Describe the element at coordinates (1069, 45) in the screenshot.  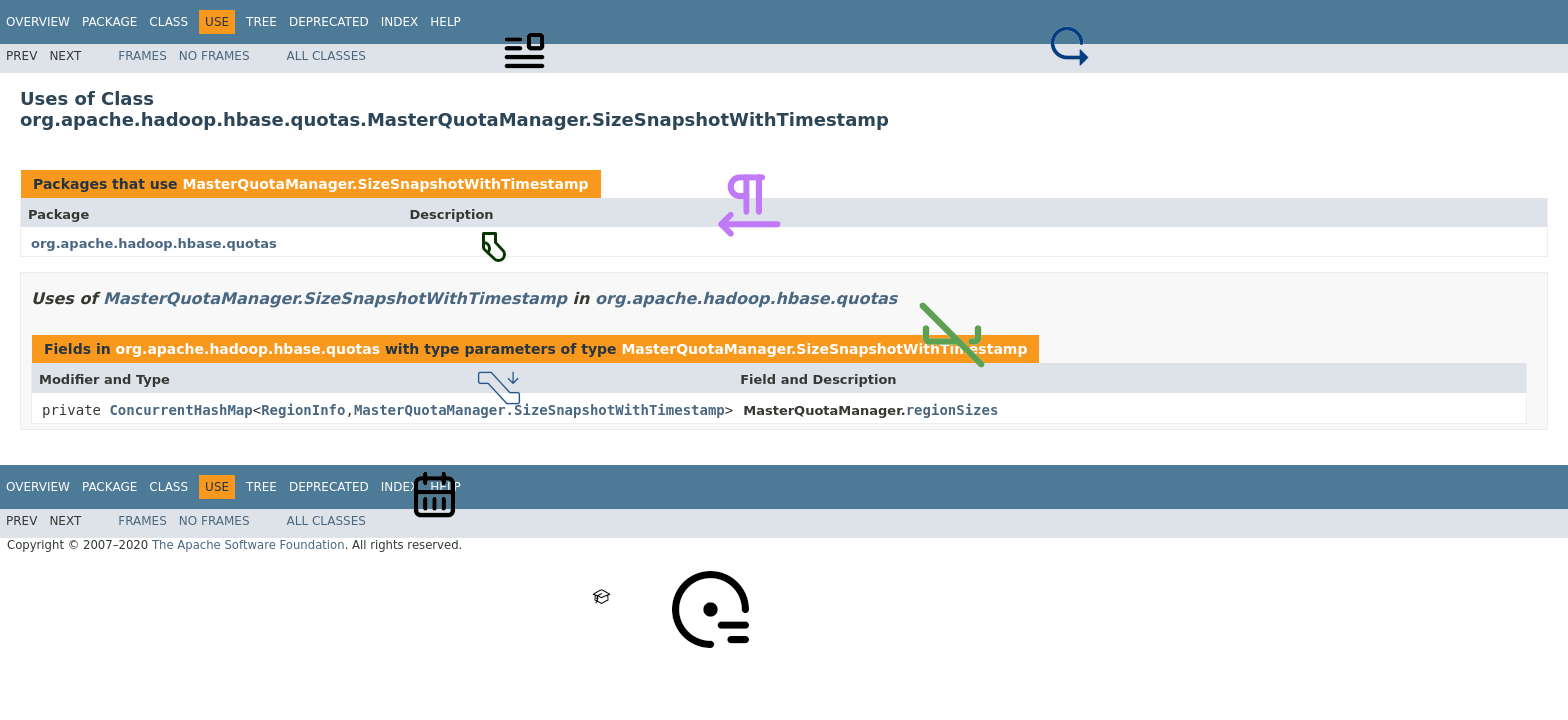
I see `repeat or iterate through items` at that location.